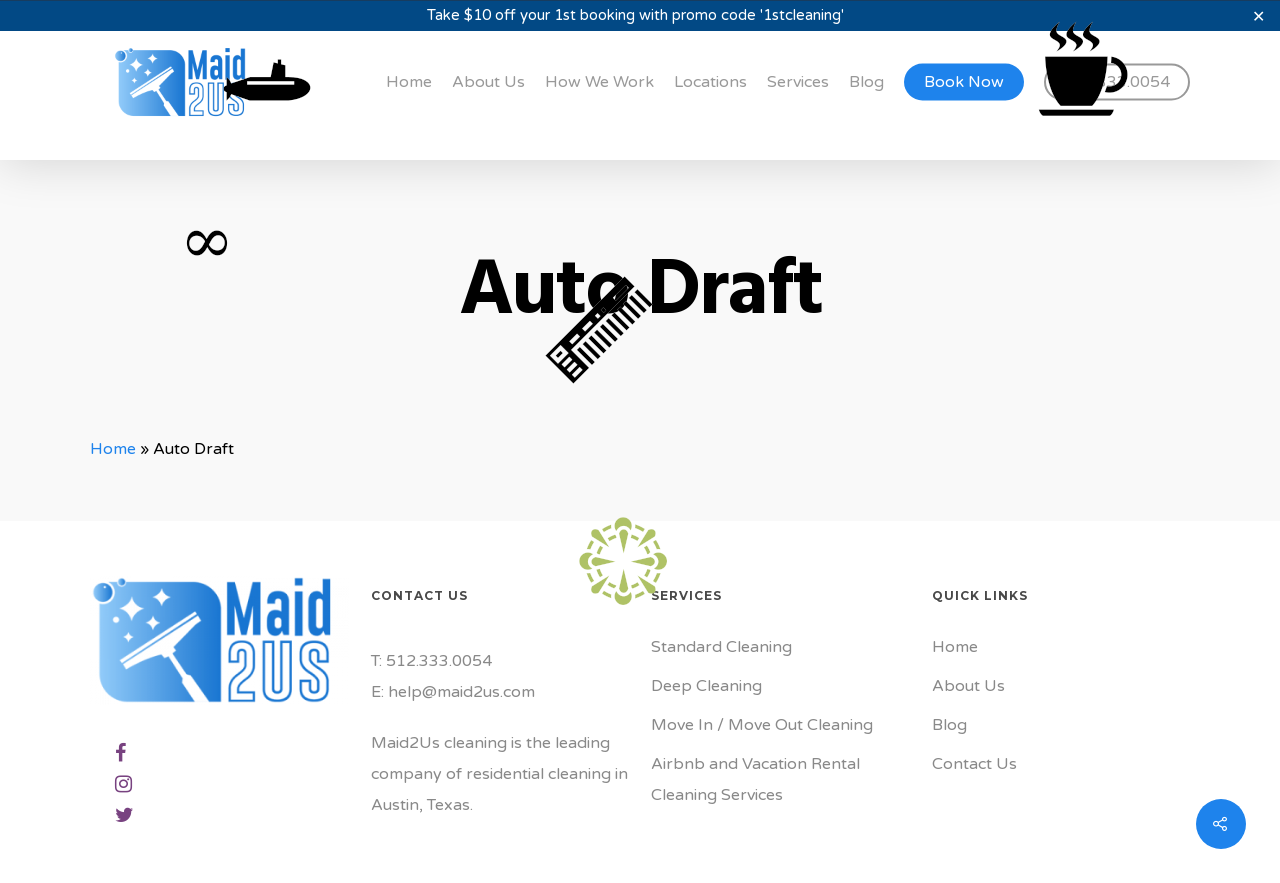 This screenshot has height=883, width=1280. What do you see at coordinates (623, 561) in the screenshot?
I see `represents a lamprey or parasitic creature in a game` at bounding box center [623, 561].